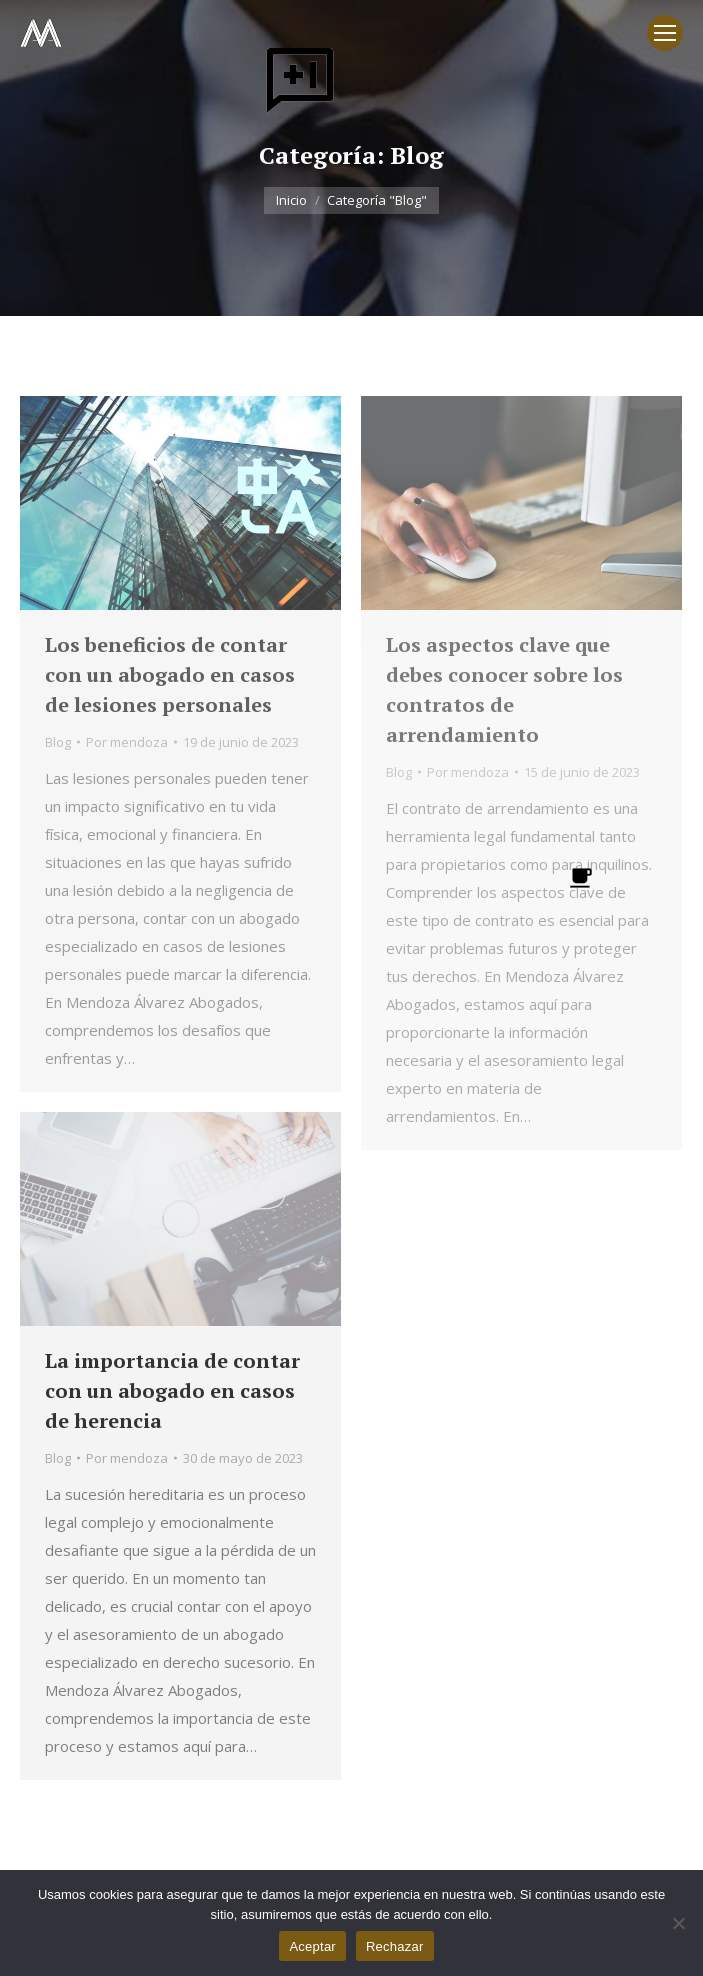 The width and height of the screenshot is (703, 1976). Describe the element at coordinates (581, 878) in the screenshot. I see `access coffee shop or café listings` at that location.